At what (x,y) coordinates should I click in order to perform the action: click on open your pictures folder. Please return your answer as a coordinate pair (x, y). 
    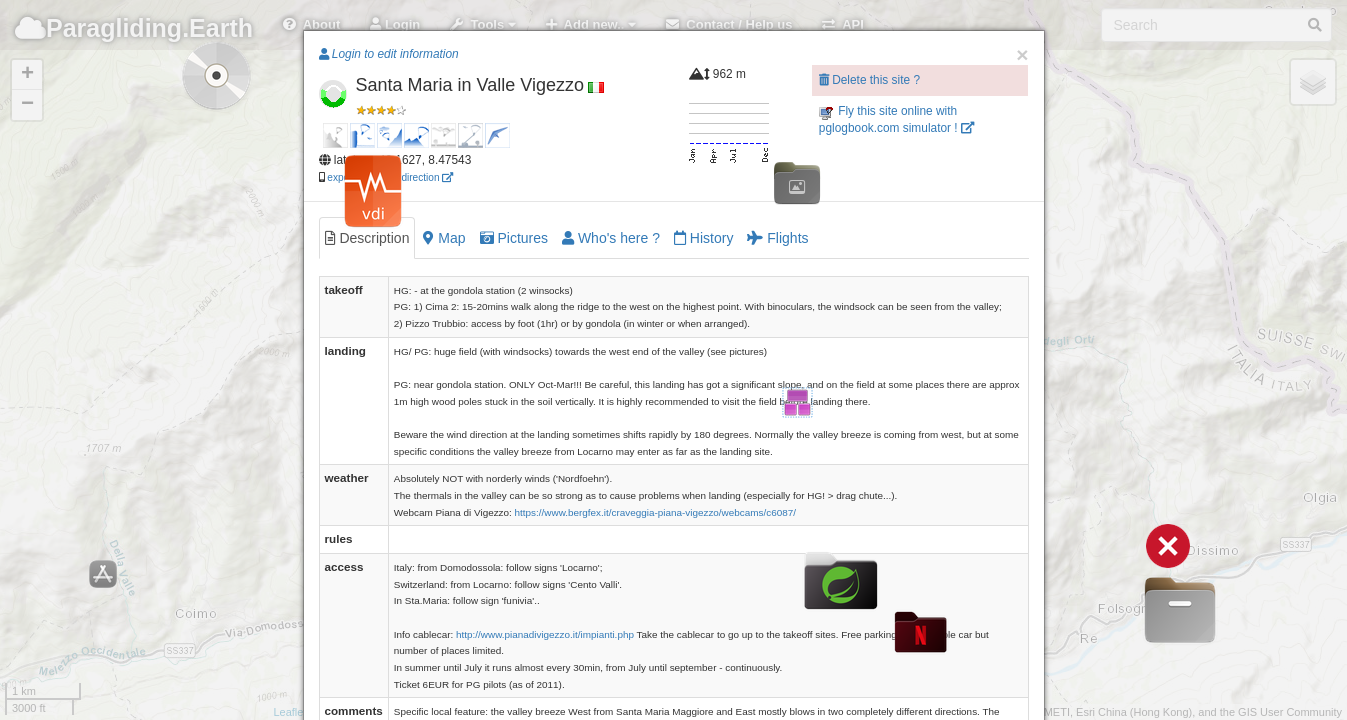
    Looking at the image, I should click on (797, 183).